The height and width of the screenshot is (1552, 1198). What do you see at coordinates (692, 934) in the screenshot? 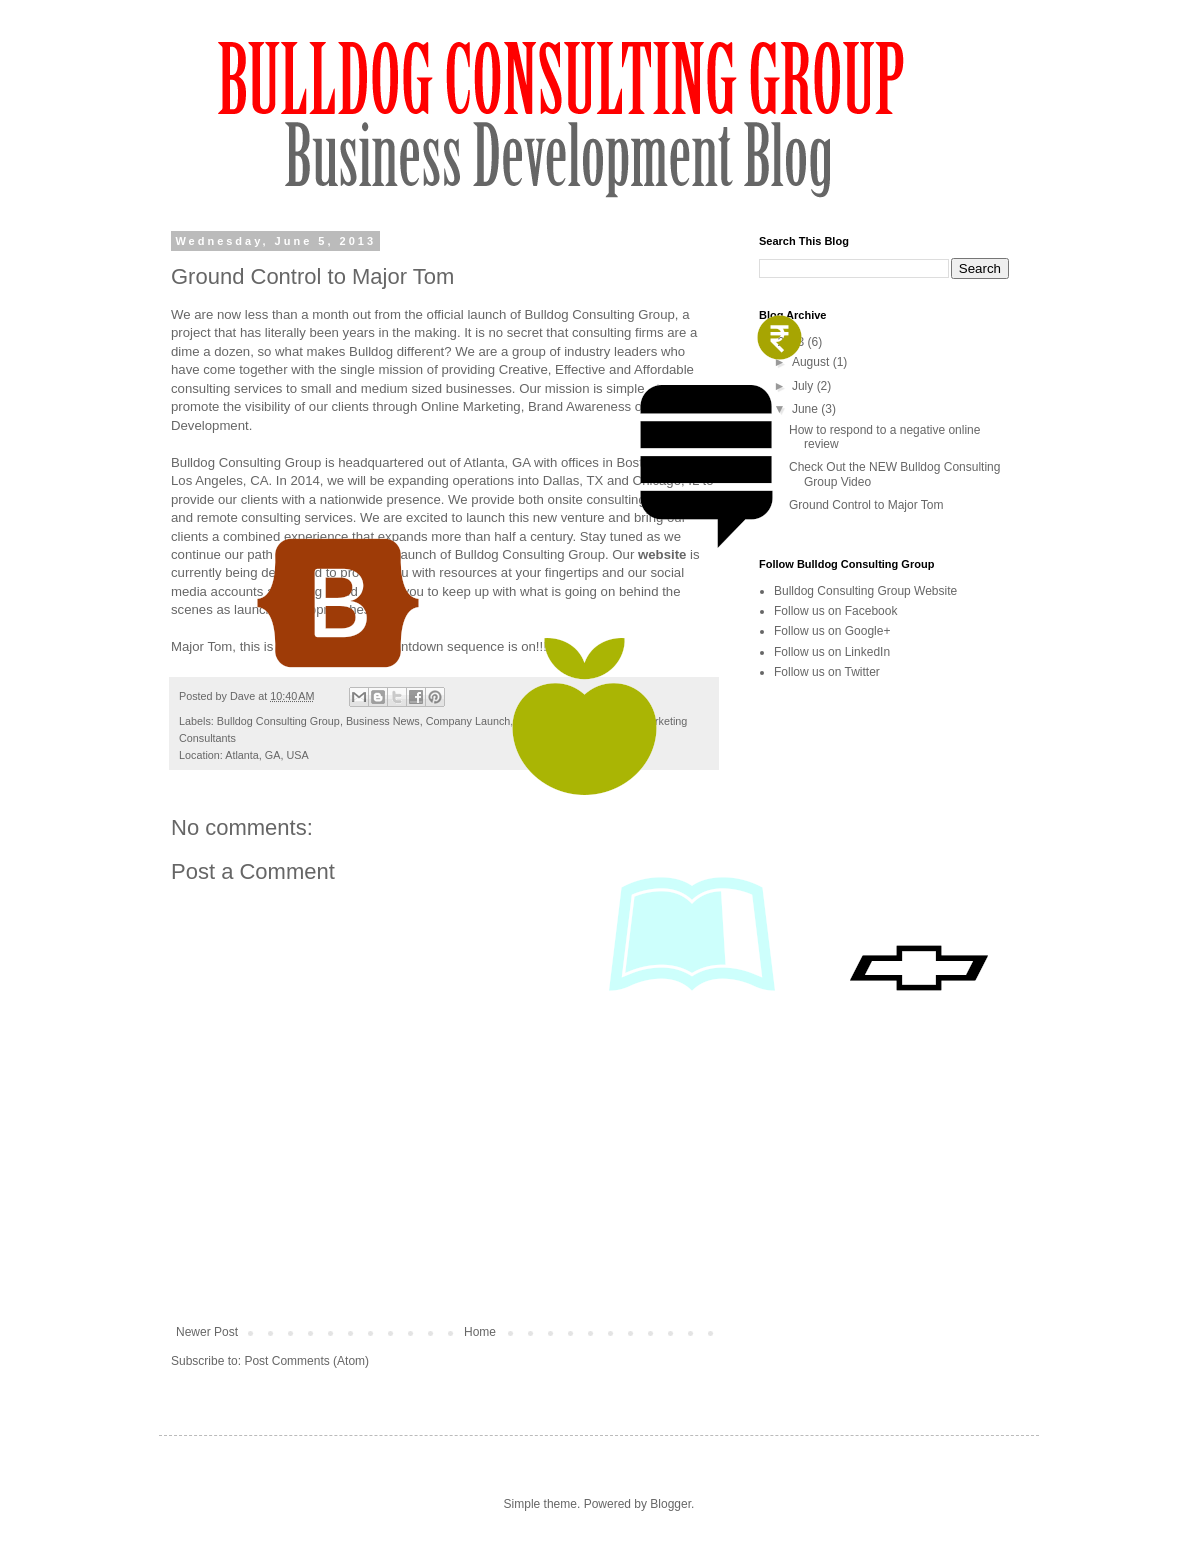
I see `visit Leanpub publishing platform` at bounding box center [692, 934].